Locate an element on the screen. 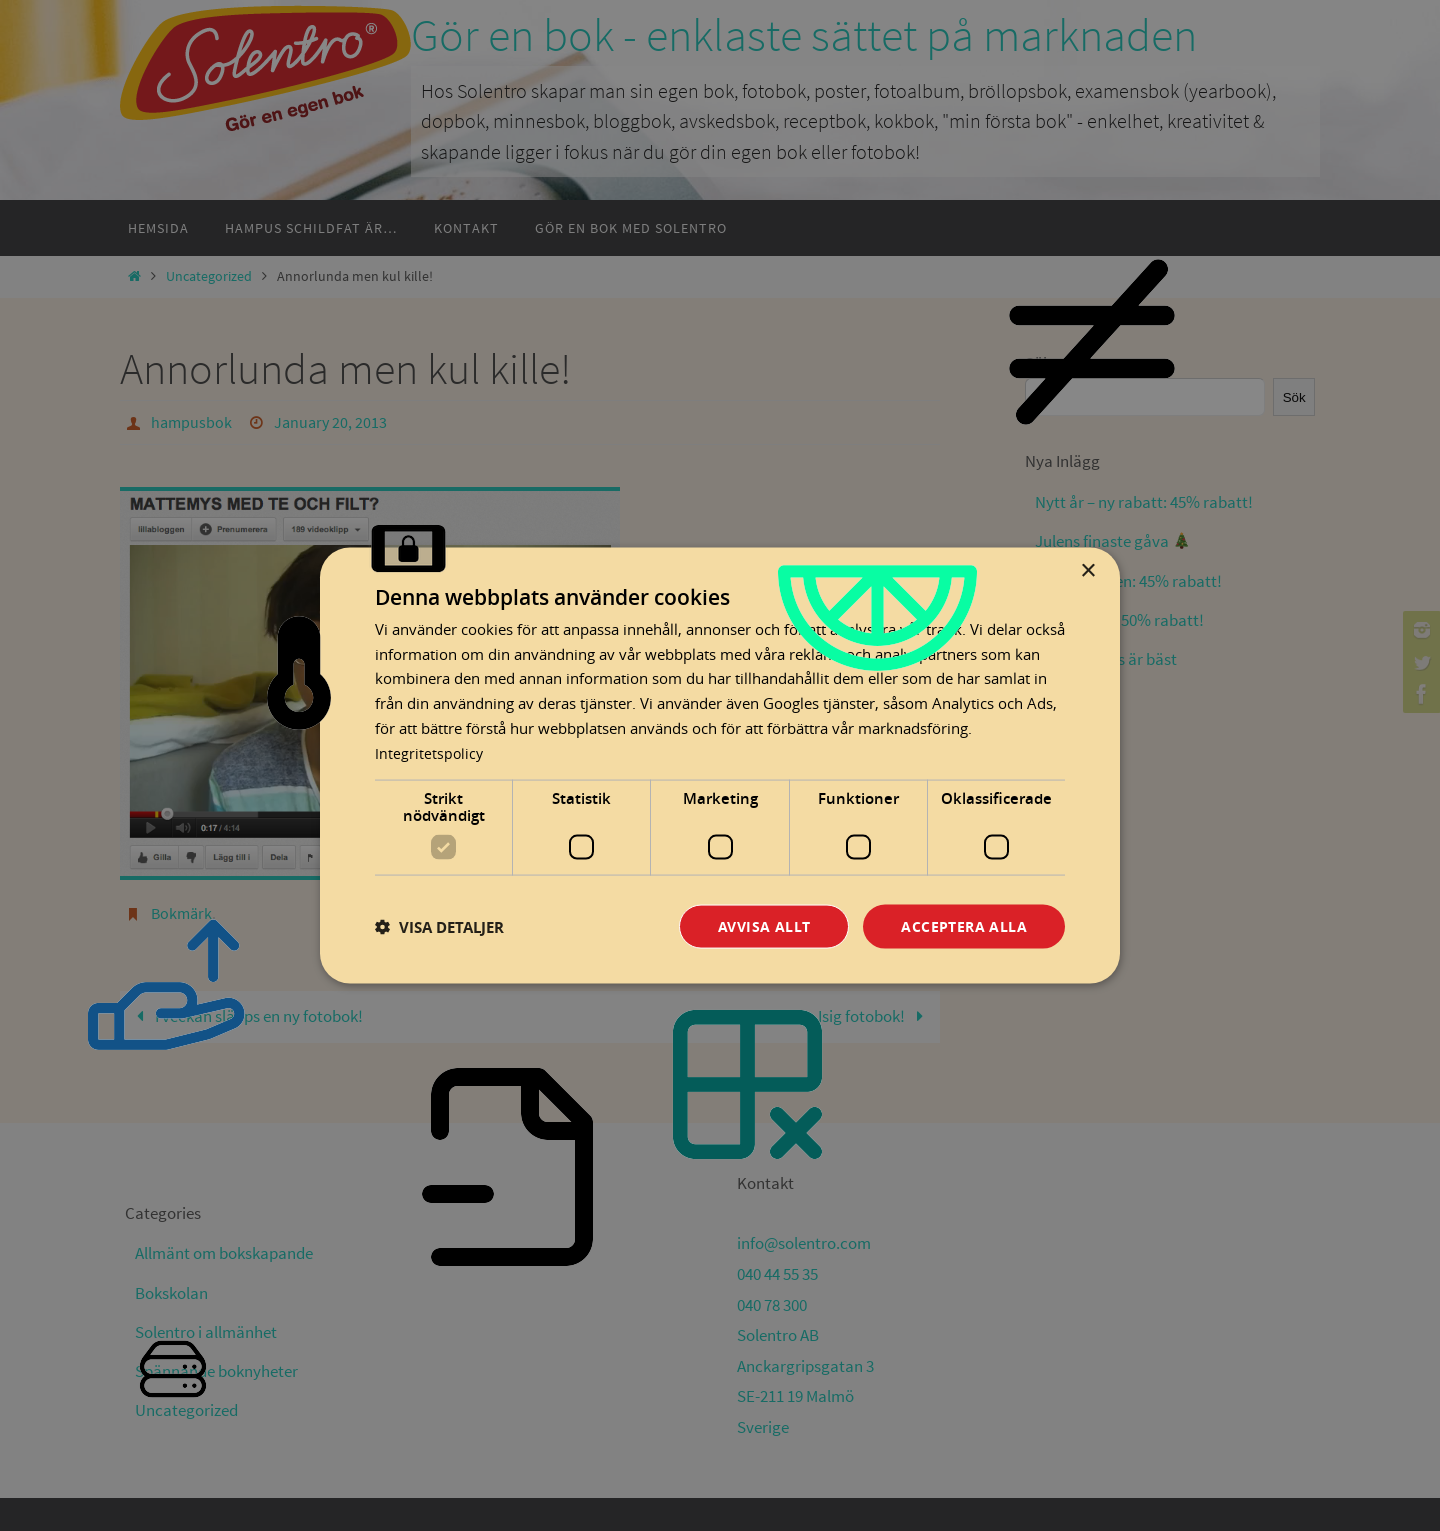 This screenshot has width=1440, height=1531. indicates medium or moderate temperature is located at coordinates (299, 673).